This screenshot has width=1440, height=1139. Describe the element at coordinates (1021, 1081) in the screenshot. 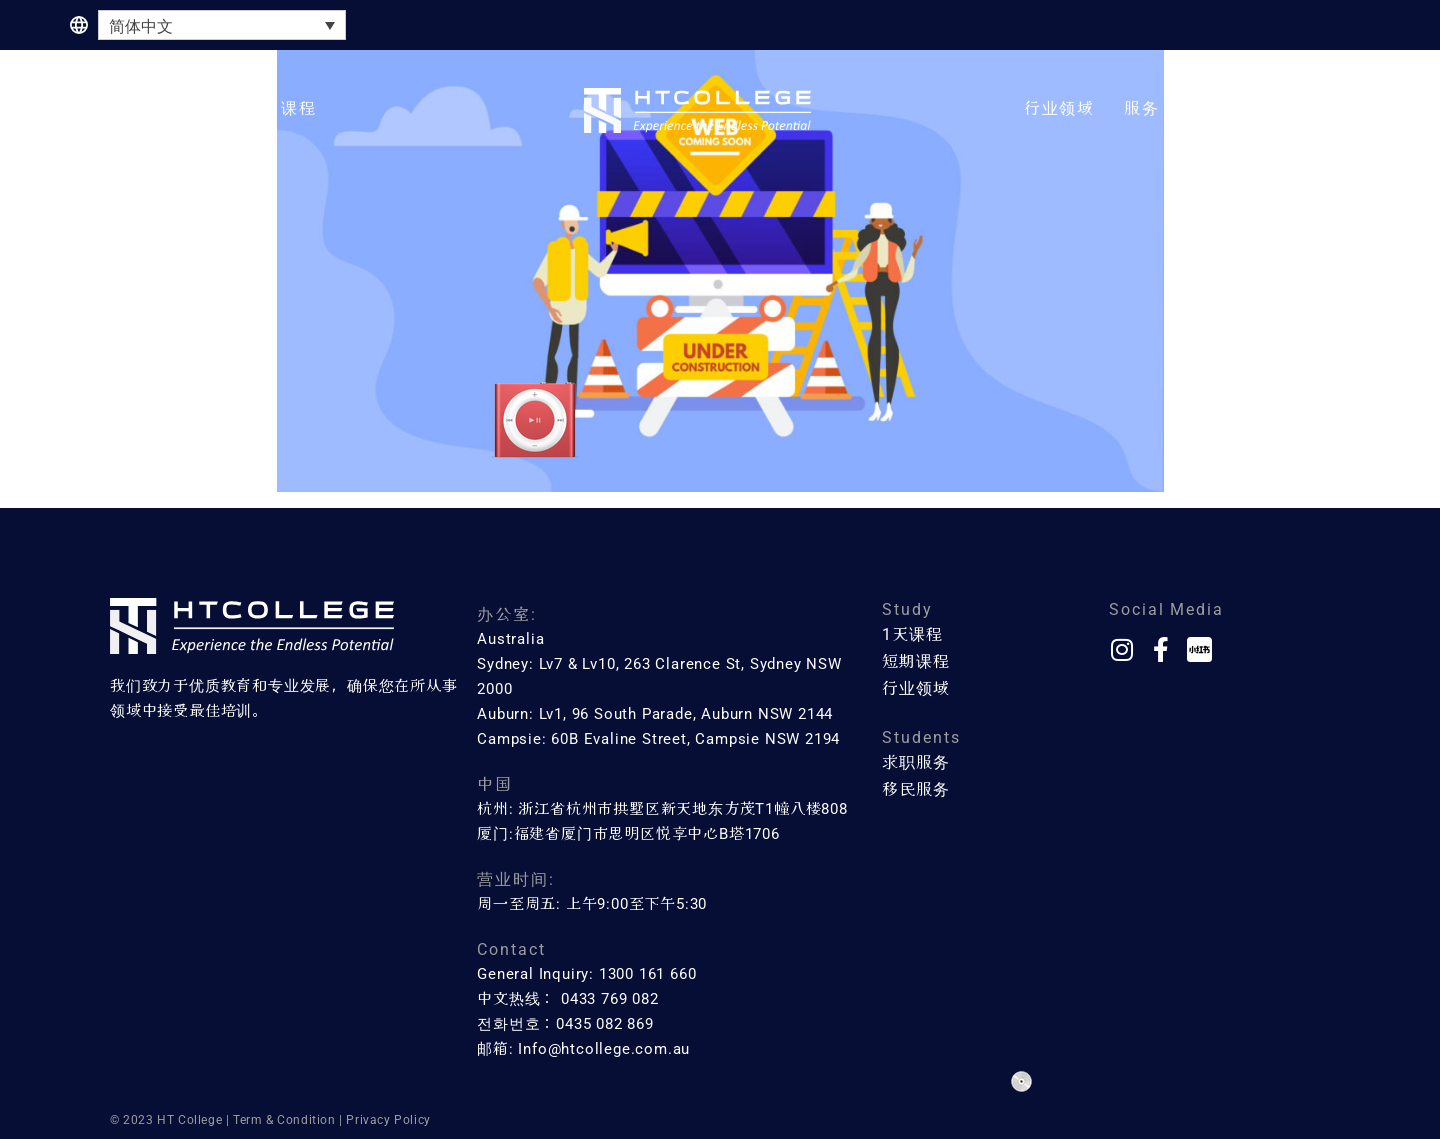

I see `access CD/DVD drive or optical media` at that location.